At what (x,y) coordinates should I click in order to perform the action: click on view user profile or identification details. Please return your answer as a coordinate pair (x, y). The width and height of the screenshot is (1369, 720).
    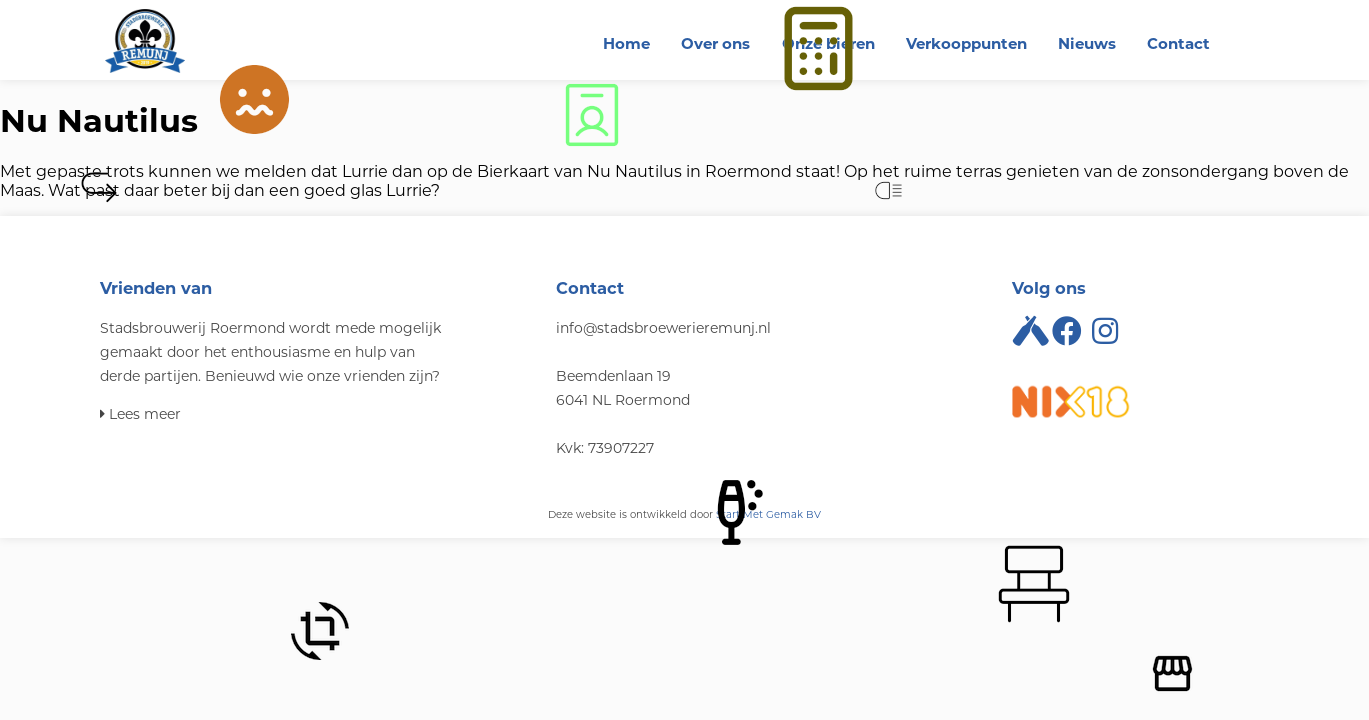
    Looking at the image, I should click on (592, 115).